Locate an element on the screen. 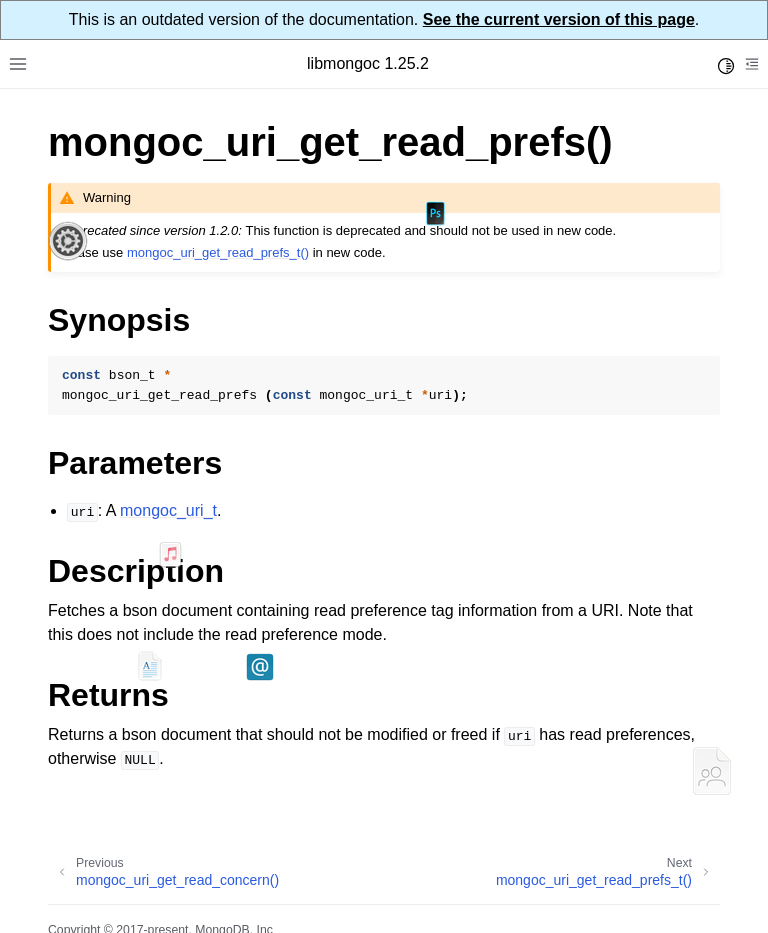 The image size is (768, 933). an audio or music file is located at coordinates (170, 554).